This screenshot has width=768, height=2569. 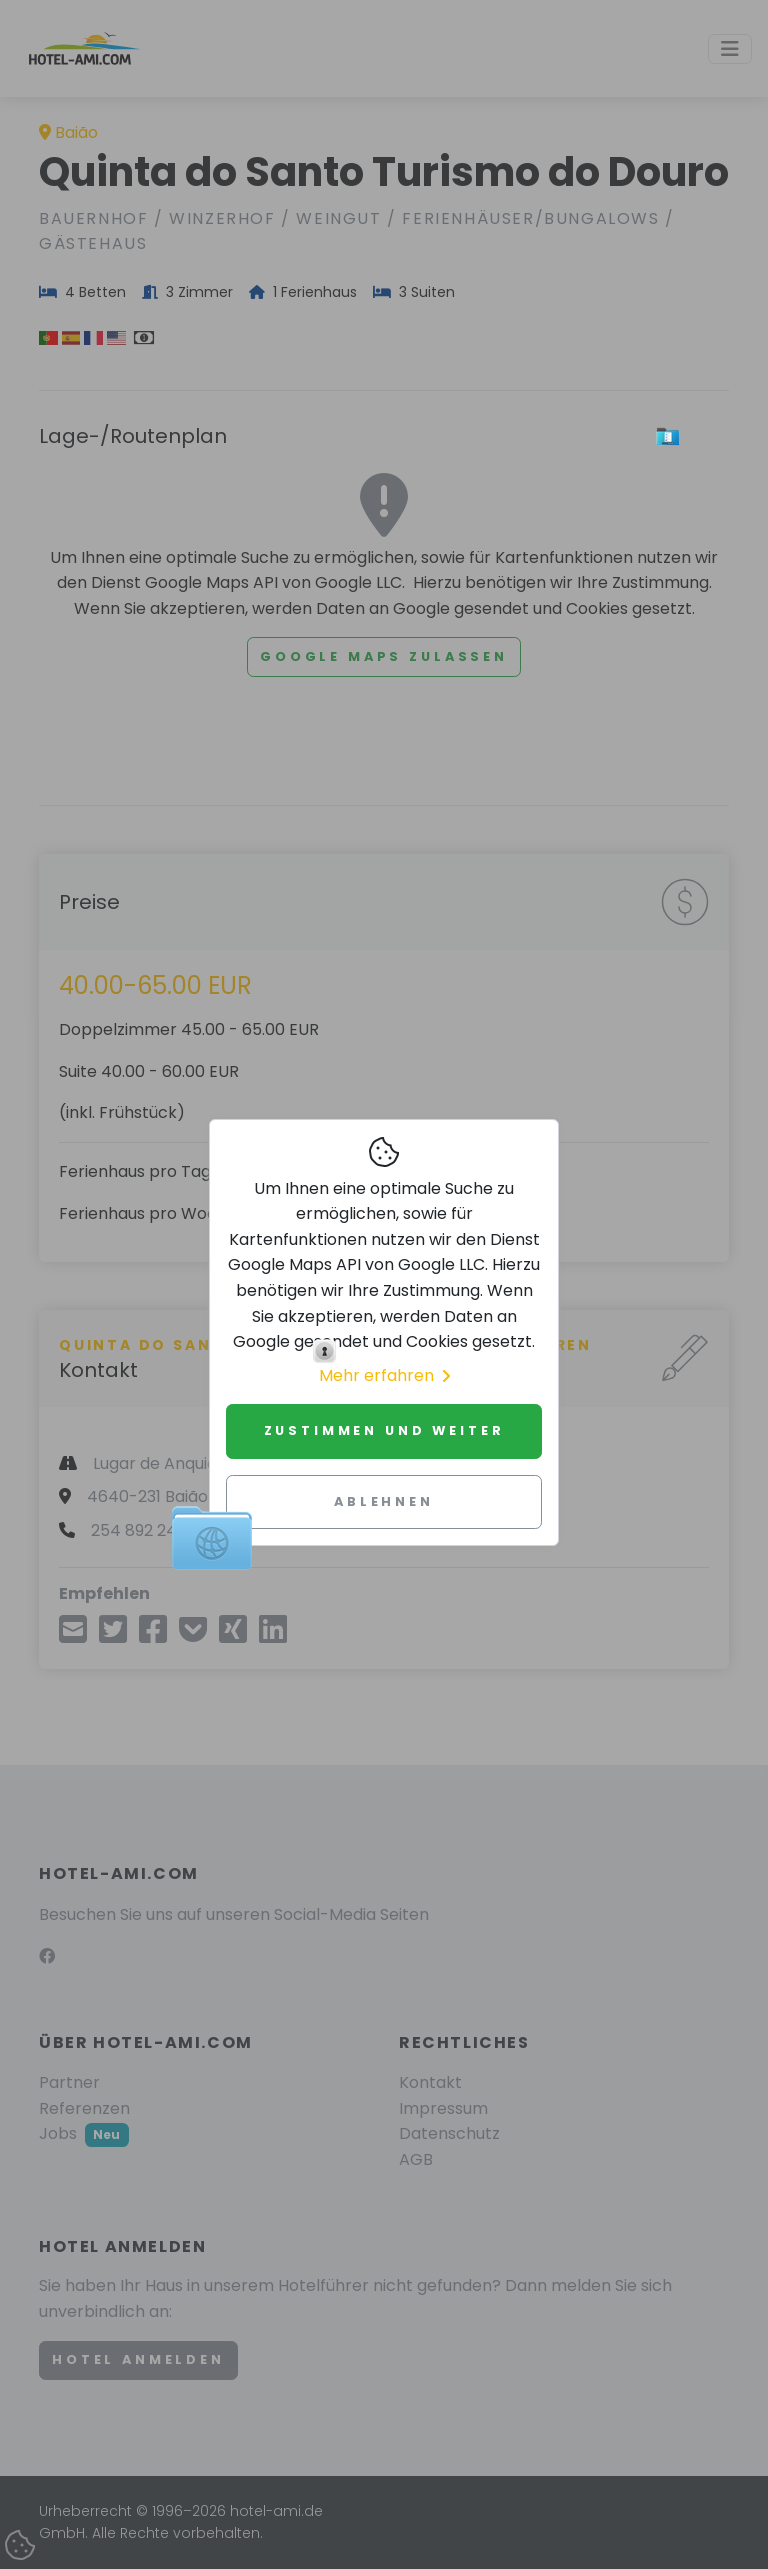 I want to click on folder containing HTML or web-related files, so click(x=212, y=1538).